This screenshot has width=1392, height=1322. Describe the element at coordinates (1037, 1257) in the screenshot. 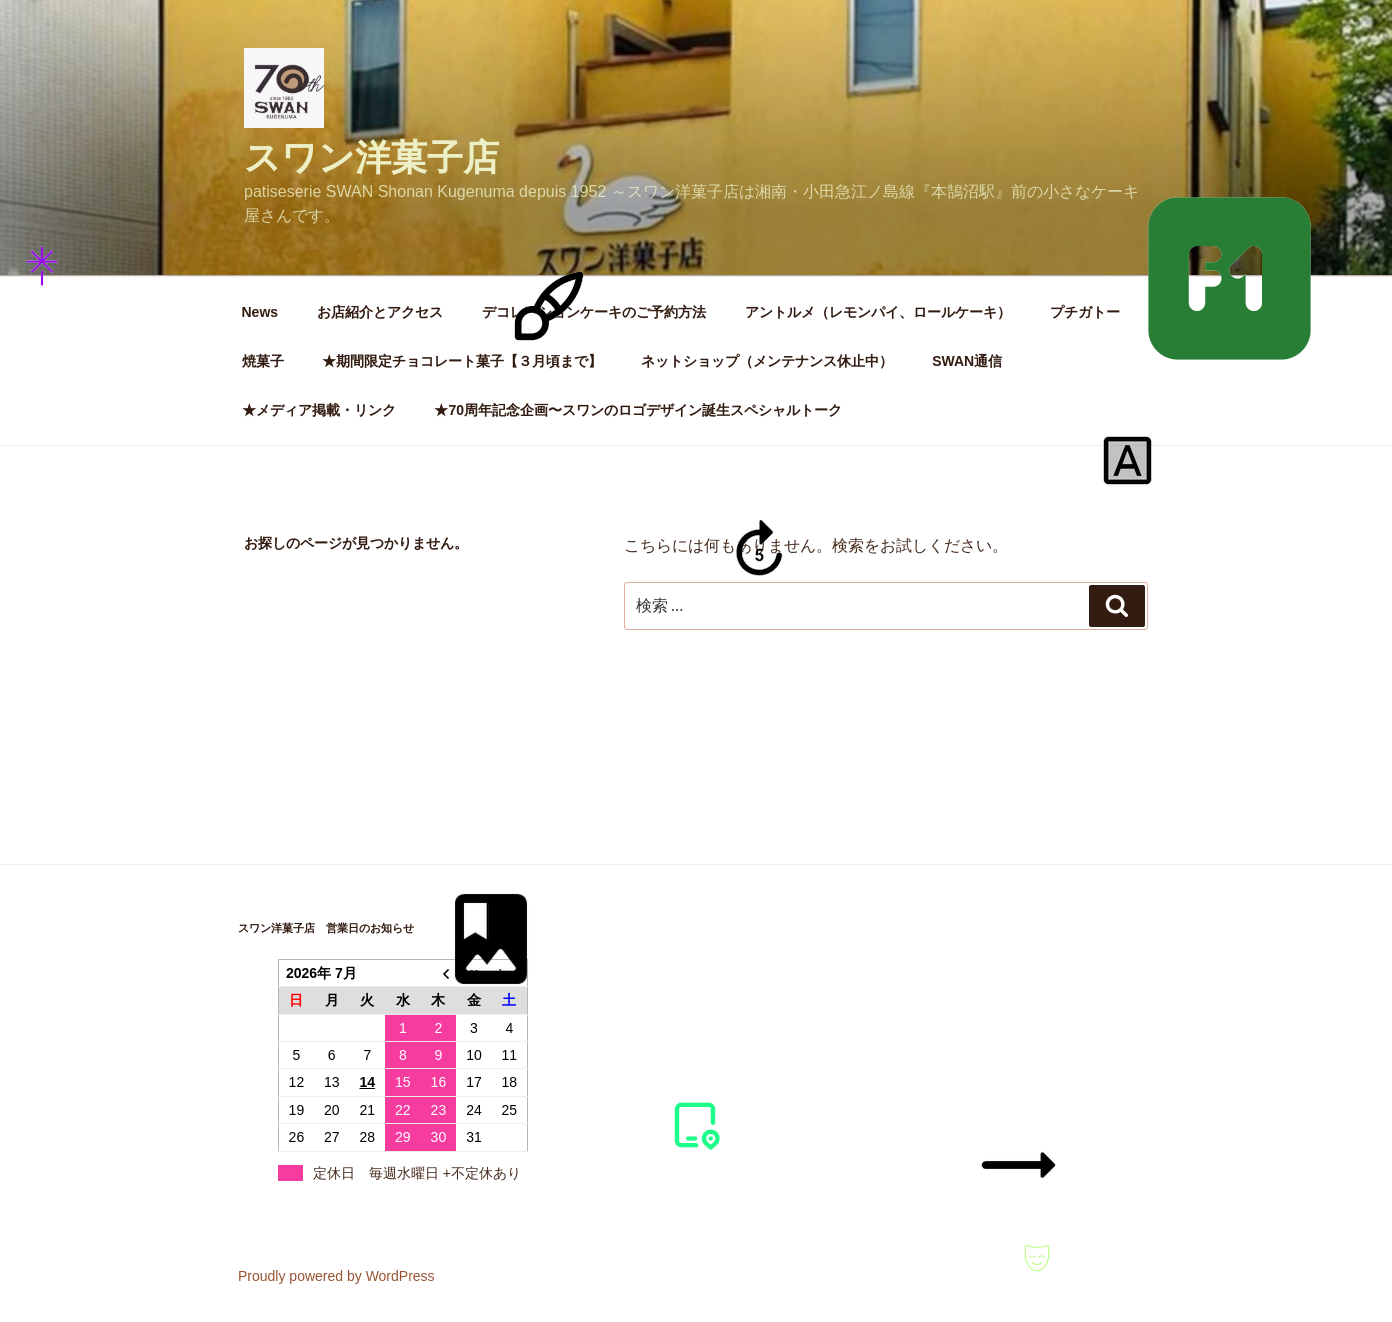

I see `toggle theater or entertainment mode` at that location.